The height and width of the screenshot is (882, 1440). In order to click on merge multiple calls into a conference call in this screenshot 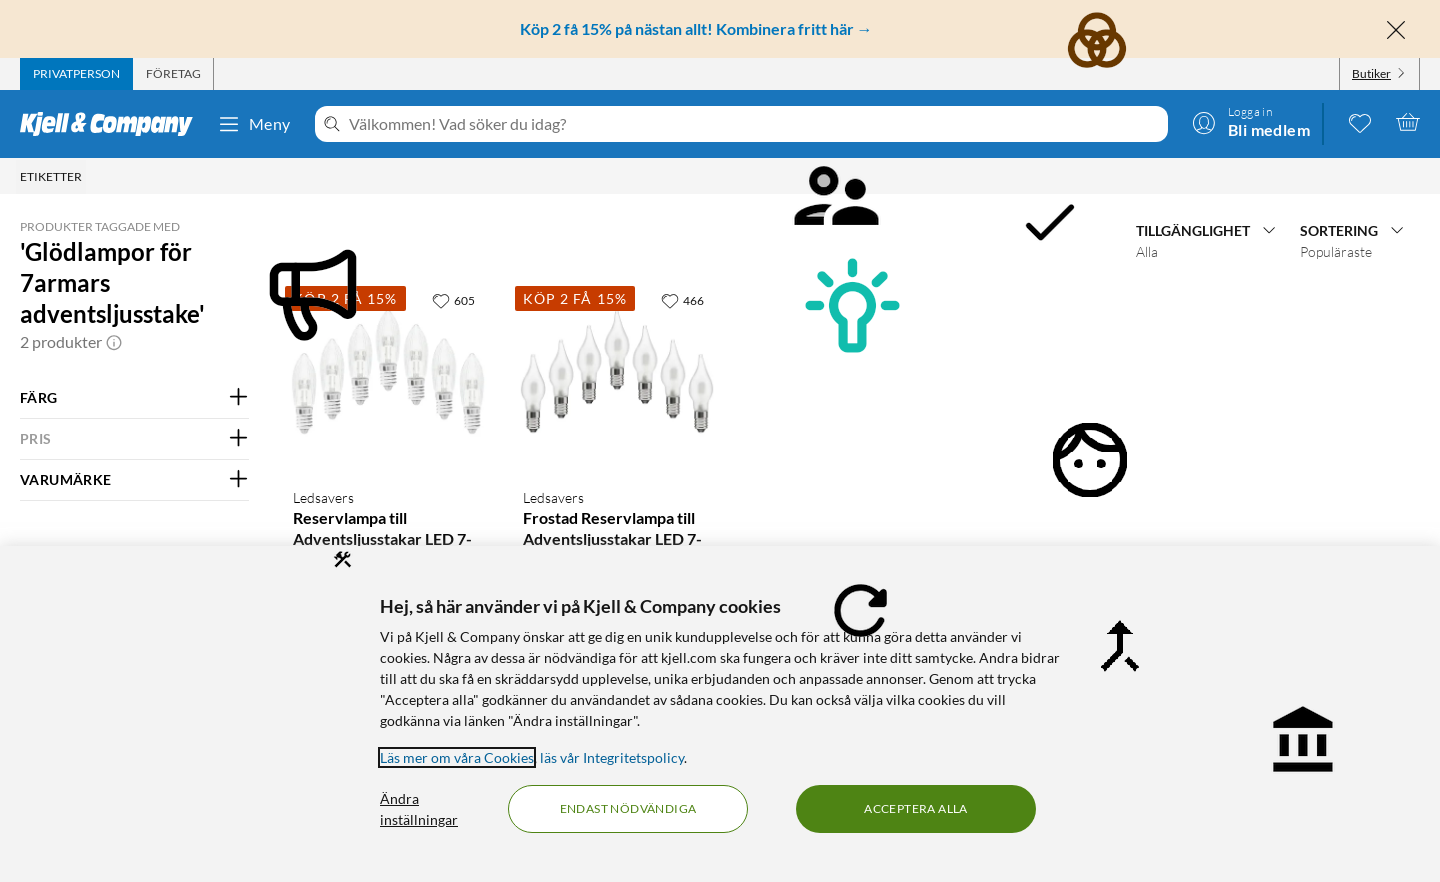, I will do `click(1120, 646)`.